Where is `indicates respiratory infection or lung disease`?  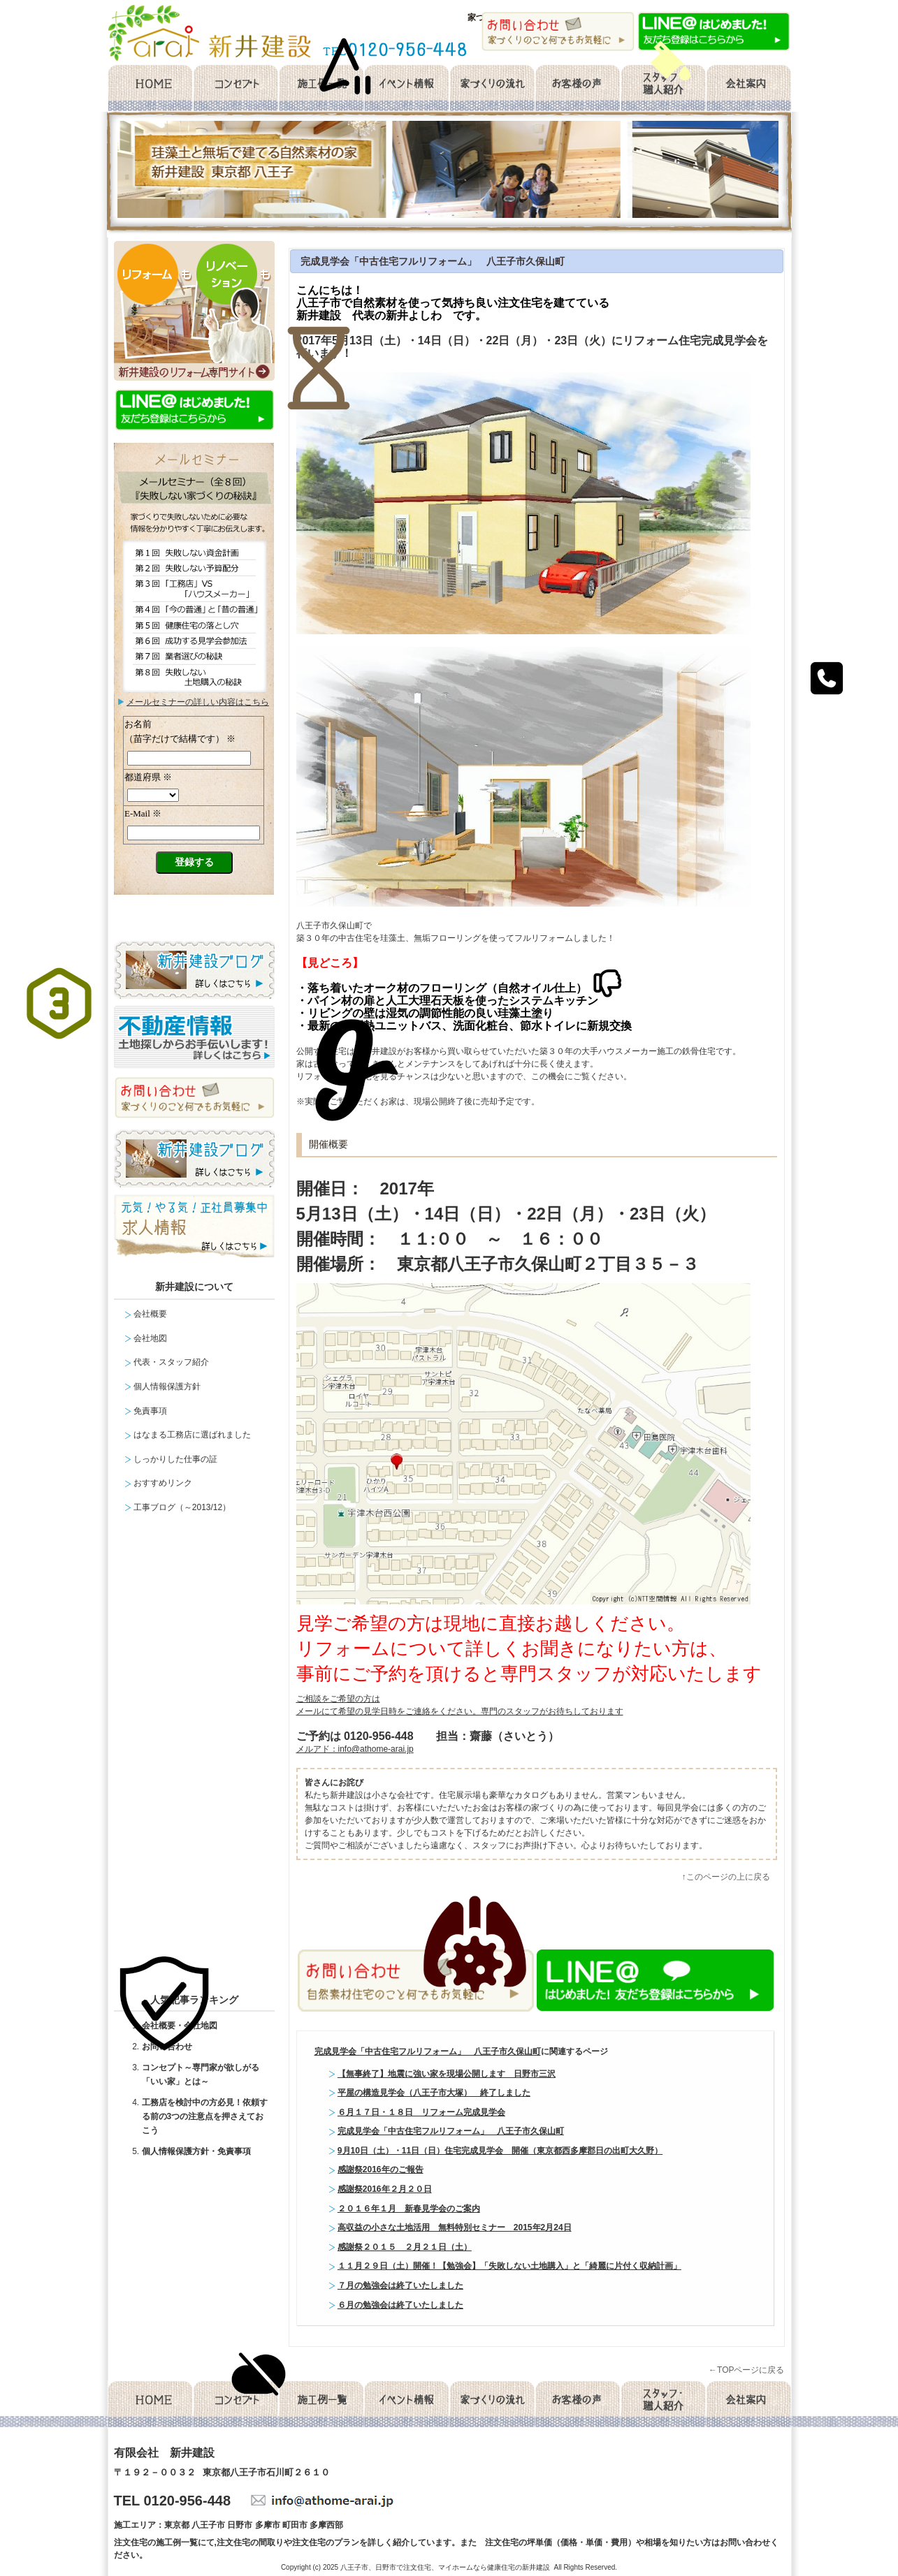
indicates respiratory infection or lung disease is located at coordinates (475, 1941).